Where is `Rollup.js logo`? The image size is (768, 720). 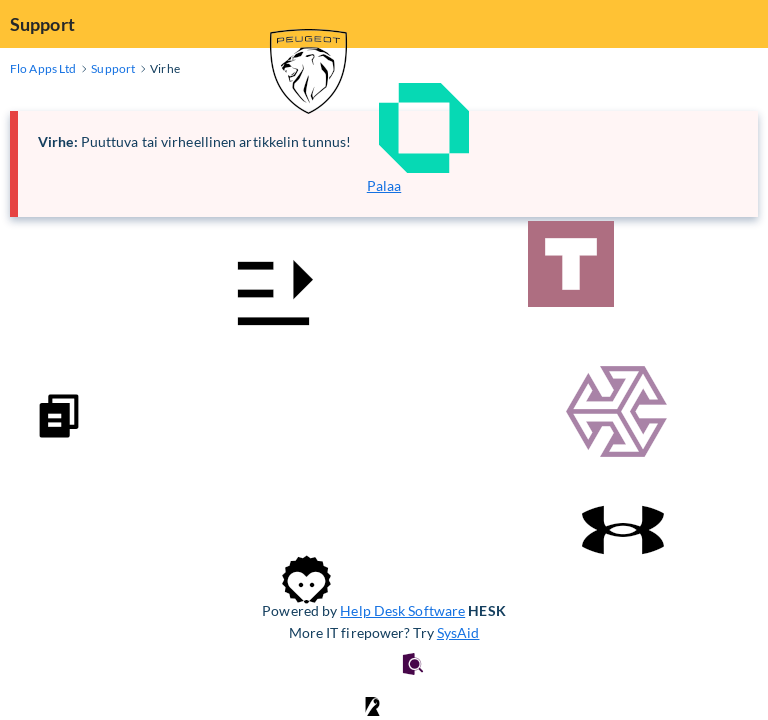 Rollup.js logo is located at coordinates (372, 706).